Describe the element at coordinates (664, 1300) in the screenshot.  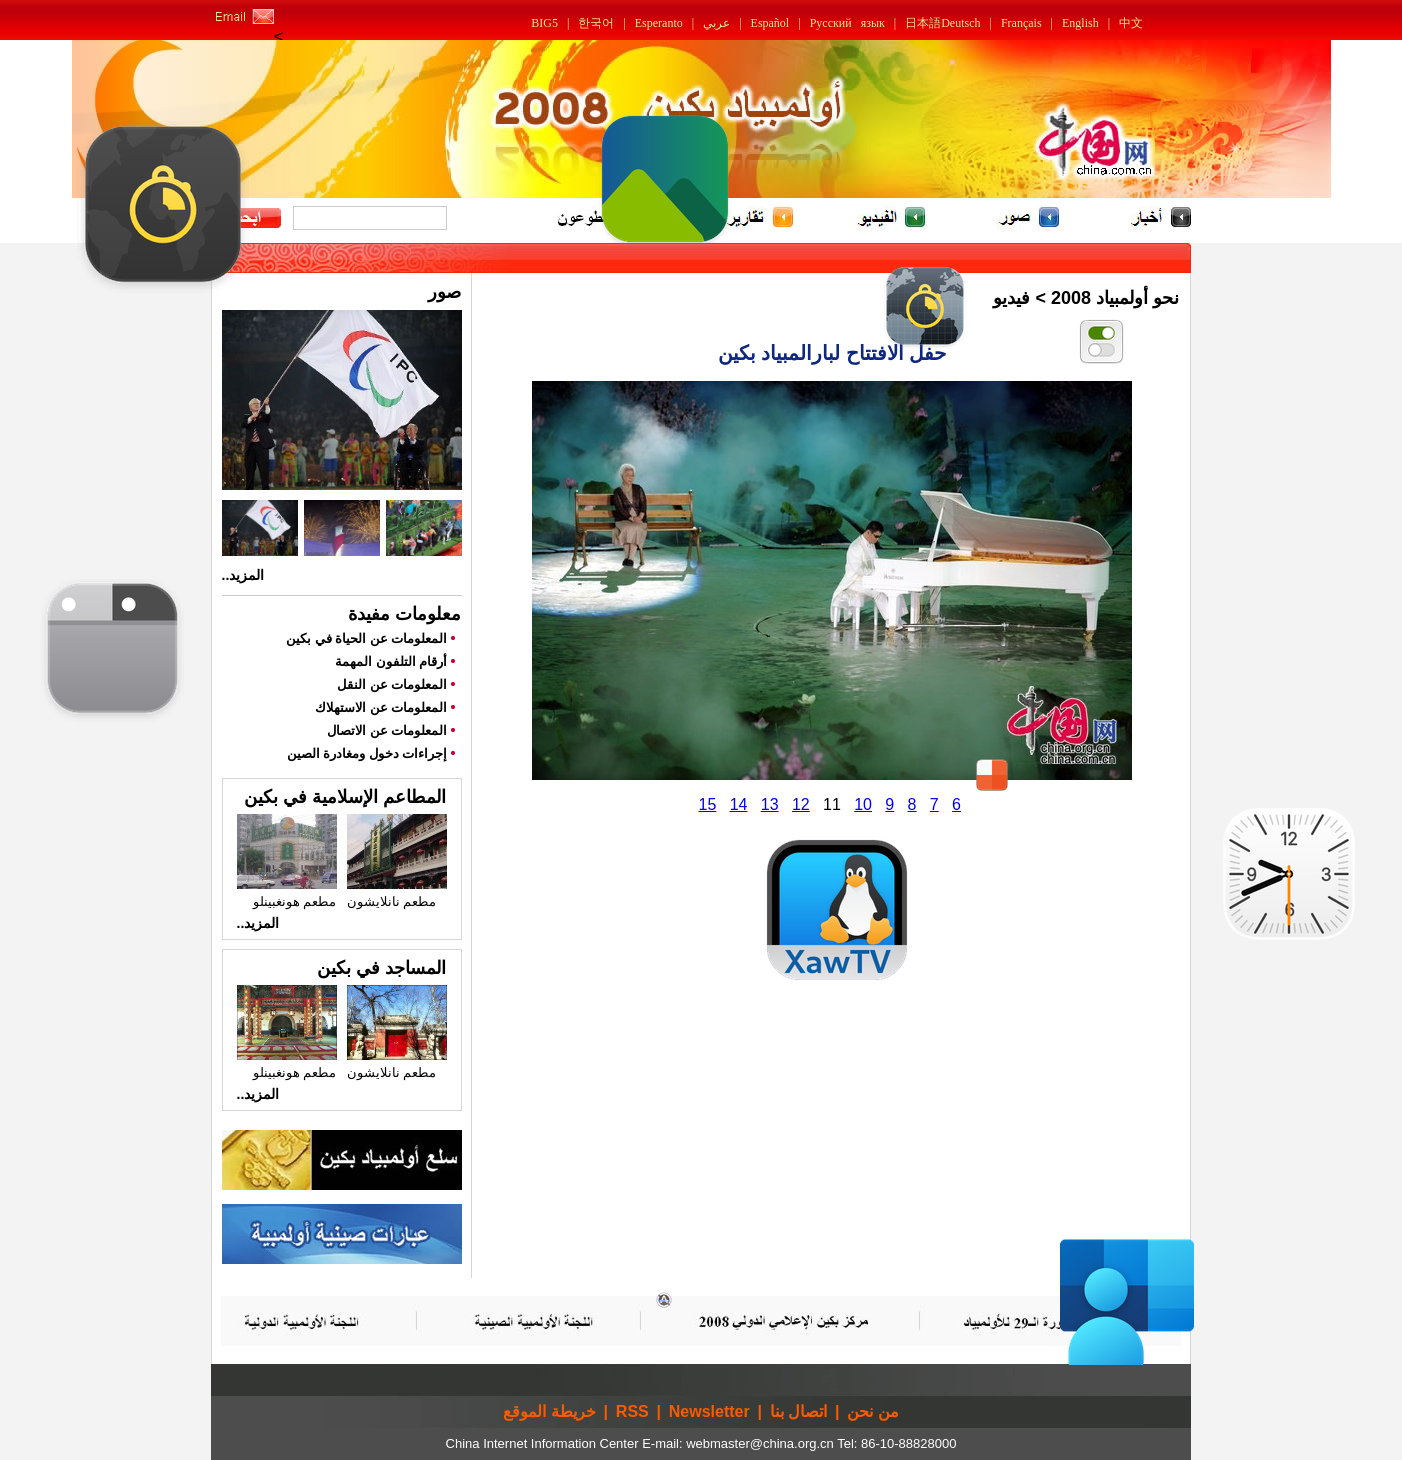
I see `open the software update manager` at that location.